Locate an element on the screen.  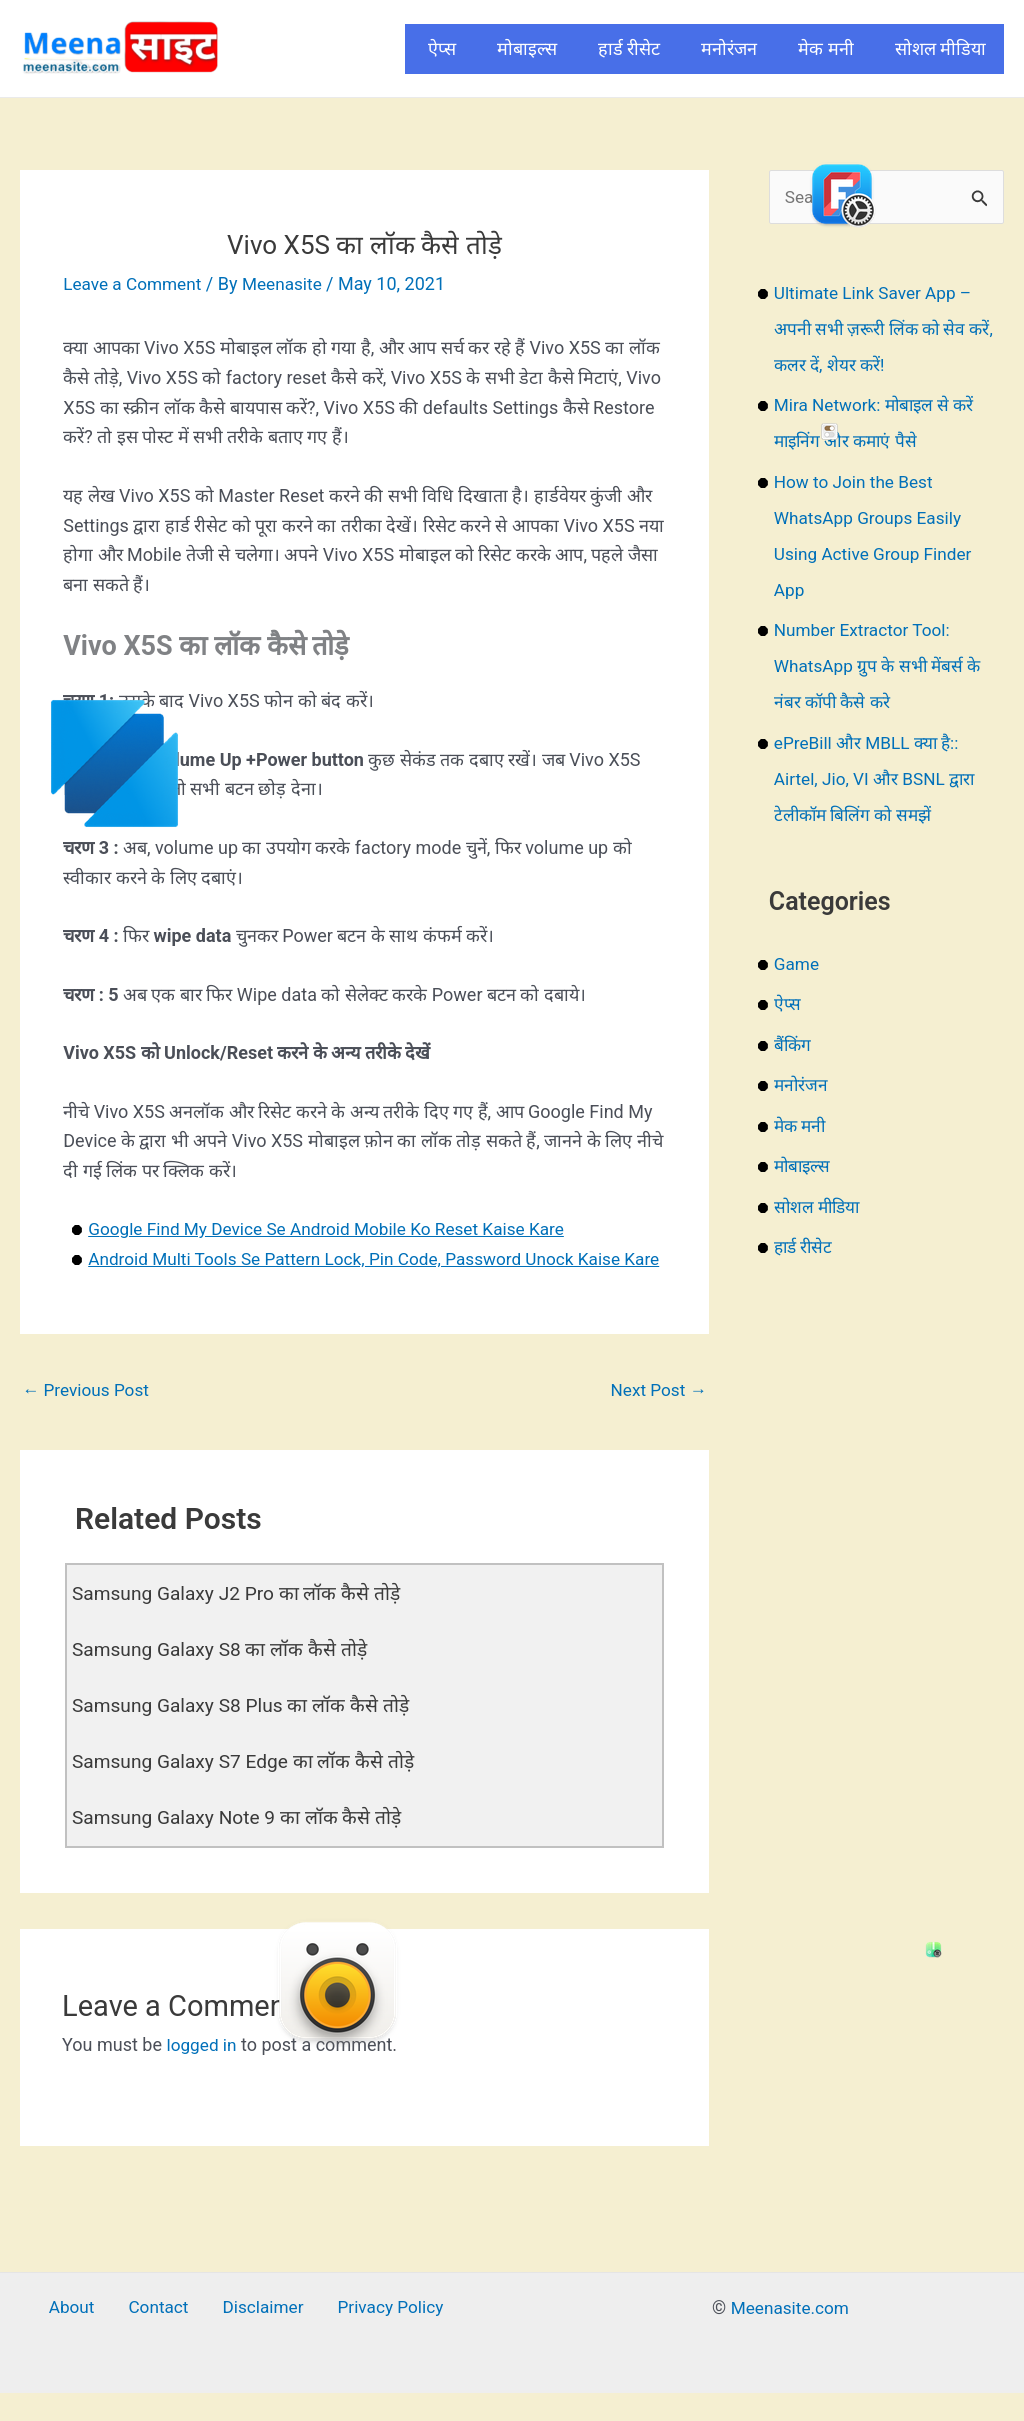
open yast system update manager is located at coordinates (933, 1949).